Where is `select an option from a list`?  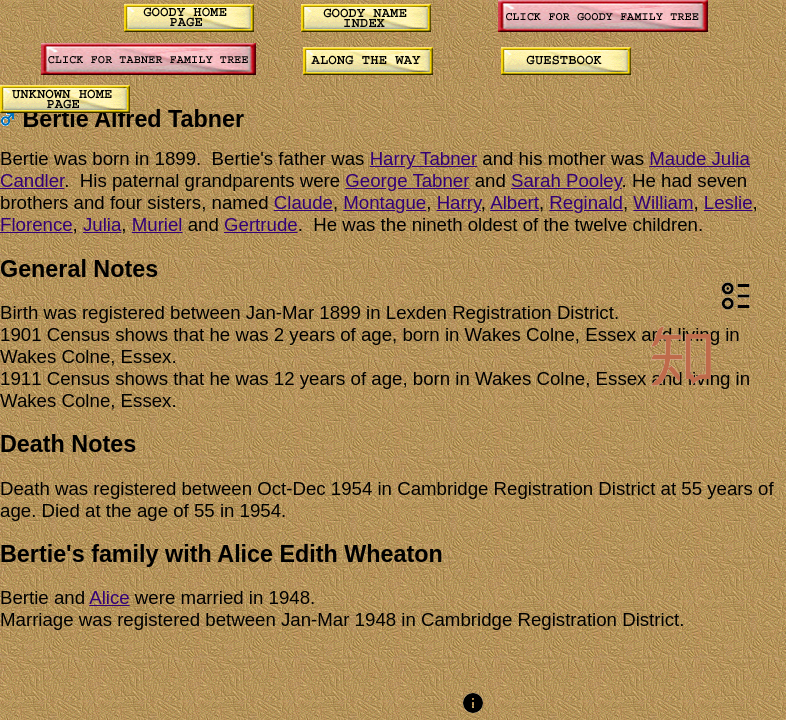
select an option from a list is located at coordinates (736, 296).